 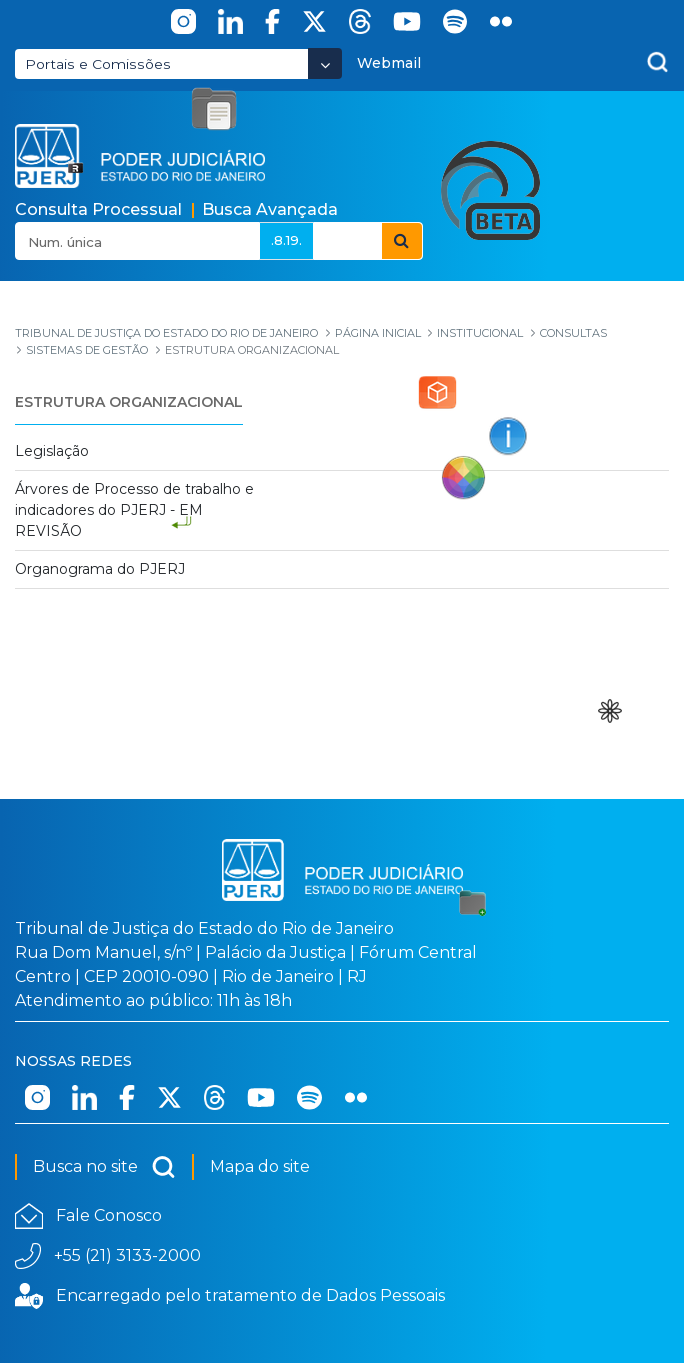 What do you see at coordinates (75, 167) in the screenshot?
I see `open remix project folder` at bounding box center [75, 167].